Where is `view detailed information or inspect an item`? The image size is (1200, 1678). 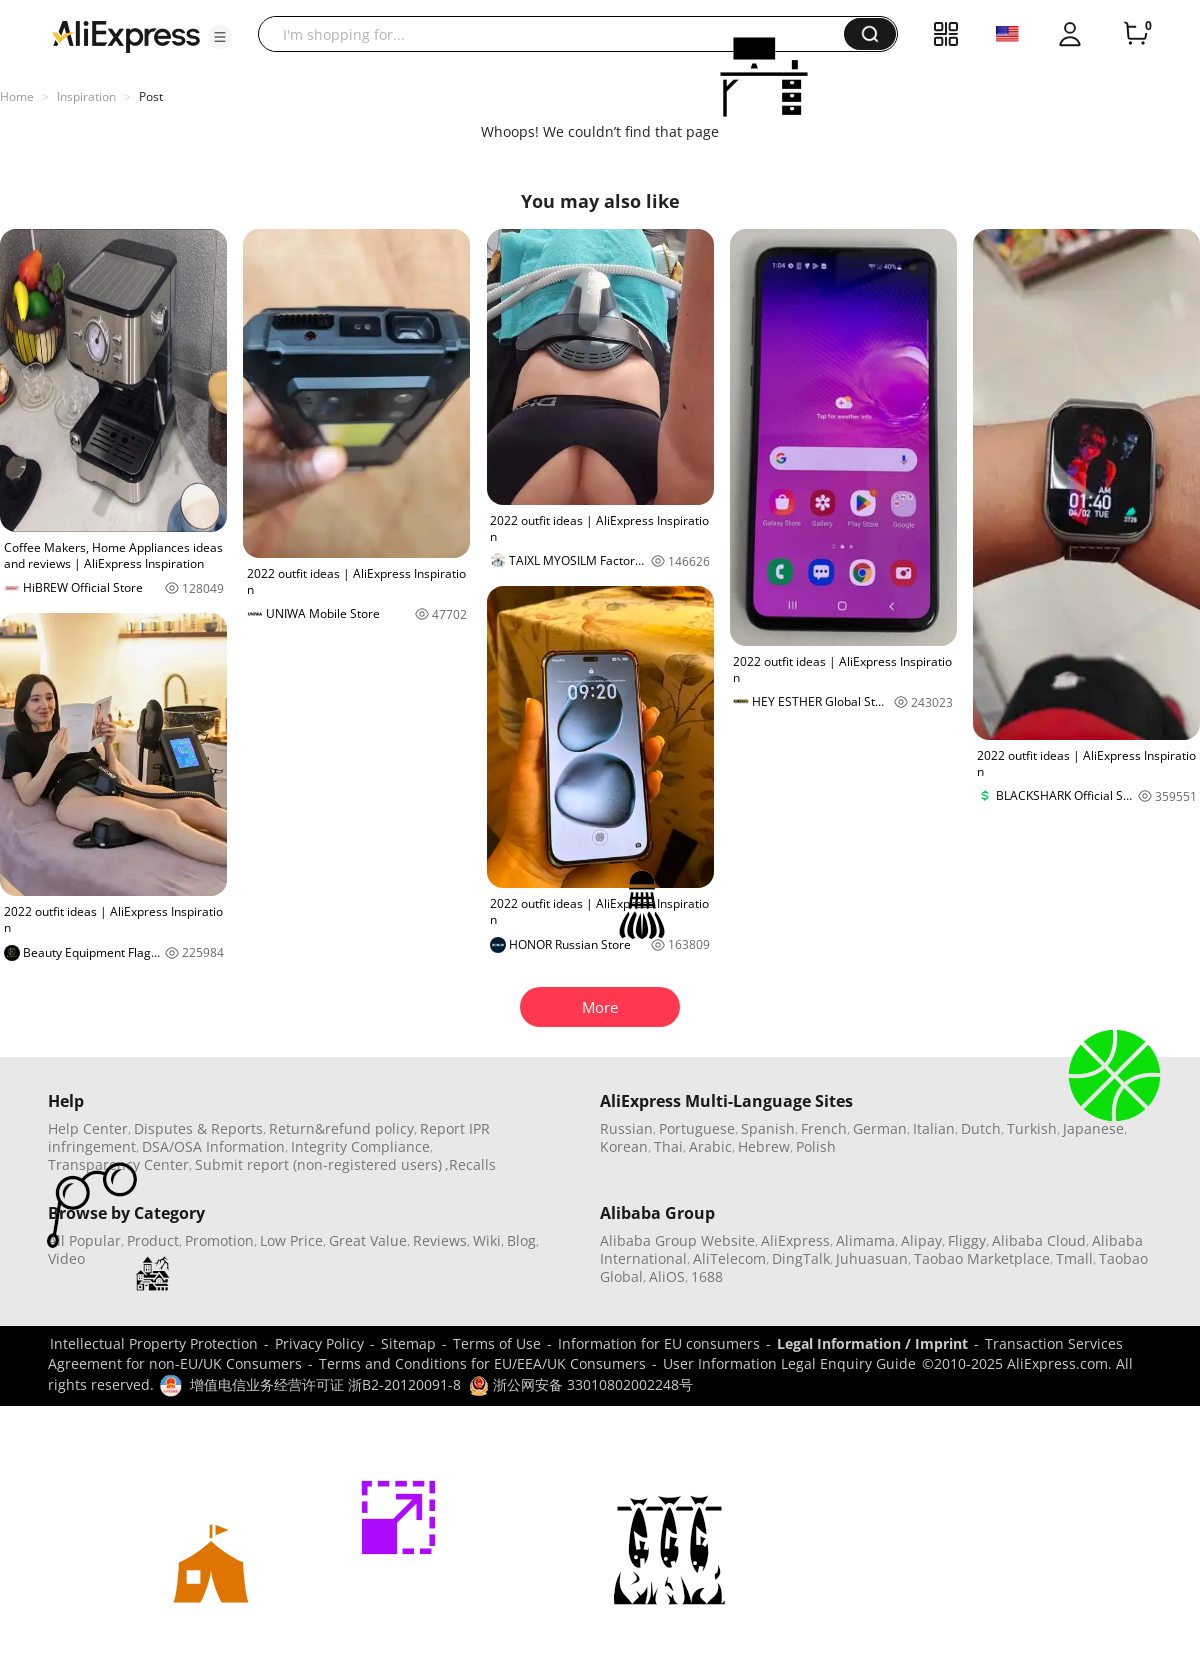 view detailed information or inspect an item is located at coordinates (91, 1205).